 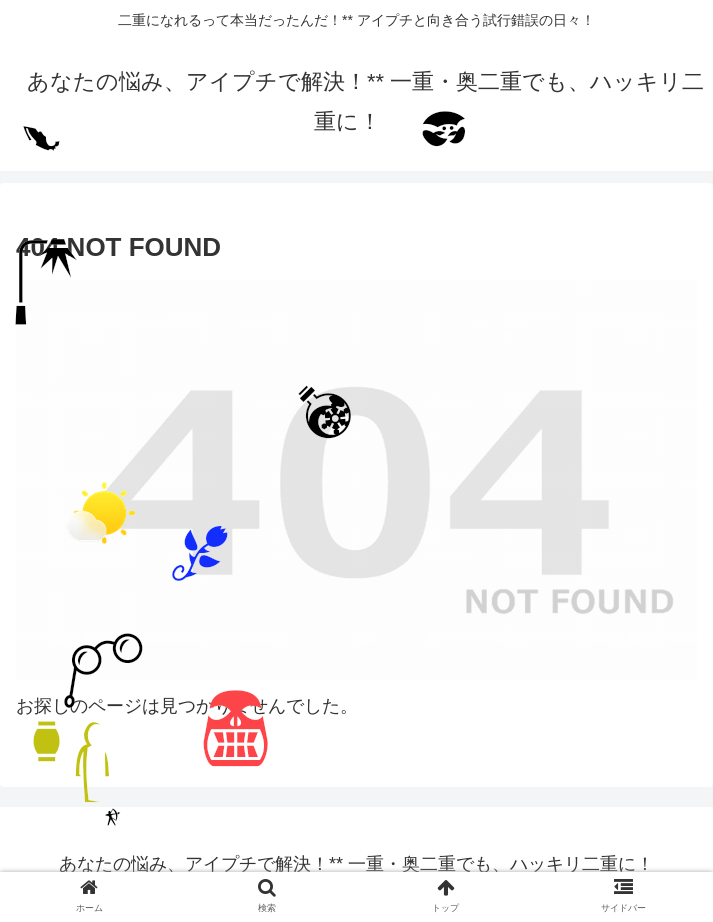 What do you see at coordinates (200, 554) in the screenshot?
I see `indicates a closed or dormant plant in a gardening game` at bounding box center [200, 554].